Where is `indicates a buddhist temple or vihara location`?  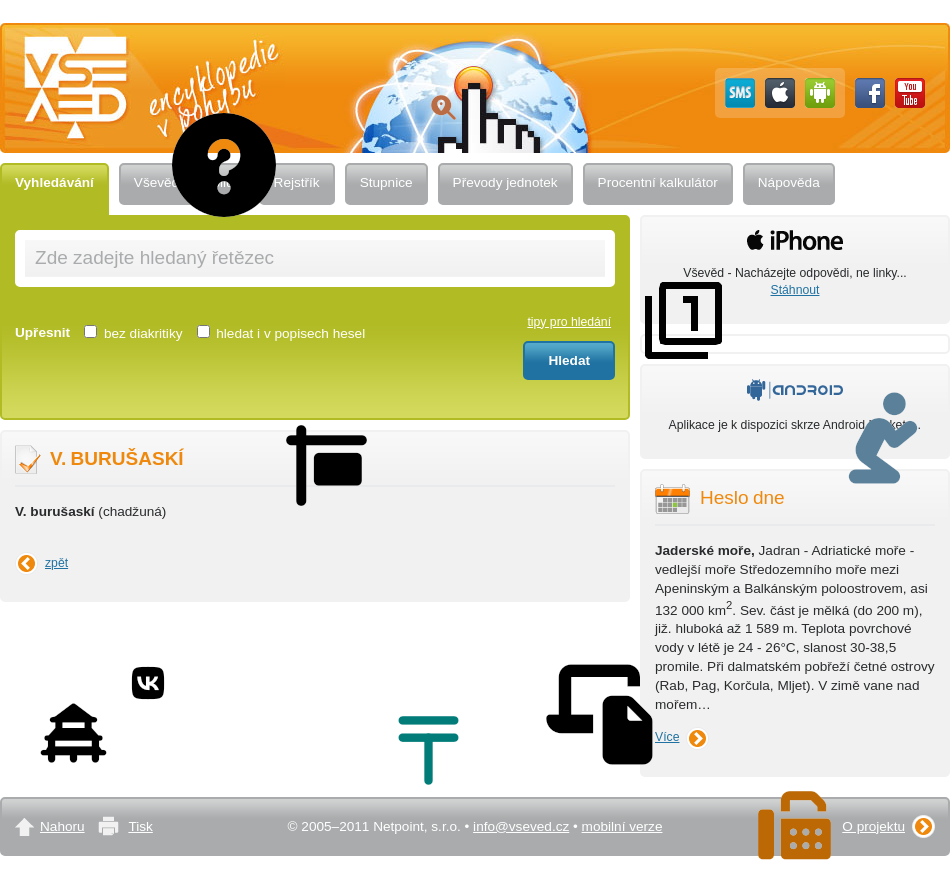 indicates a buddhist temple or vihara location is located at coordinates (73, 733).